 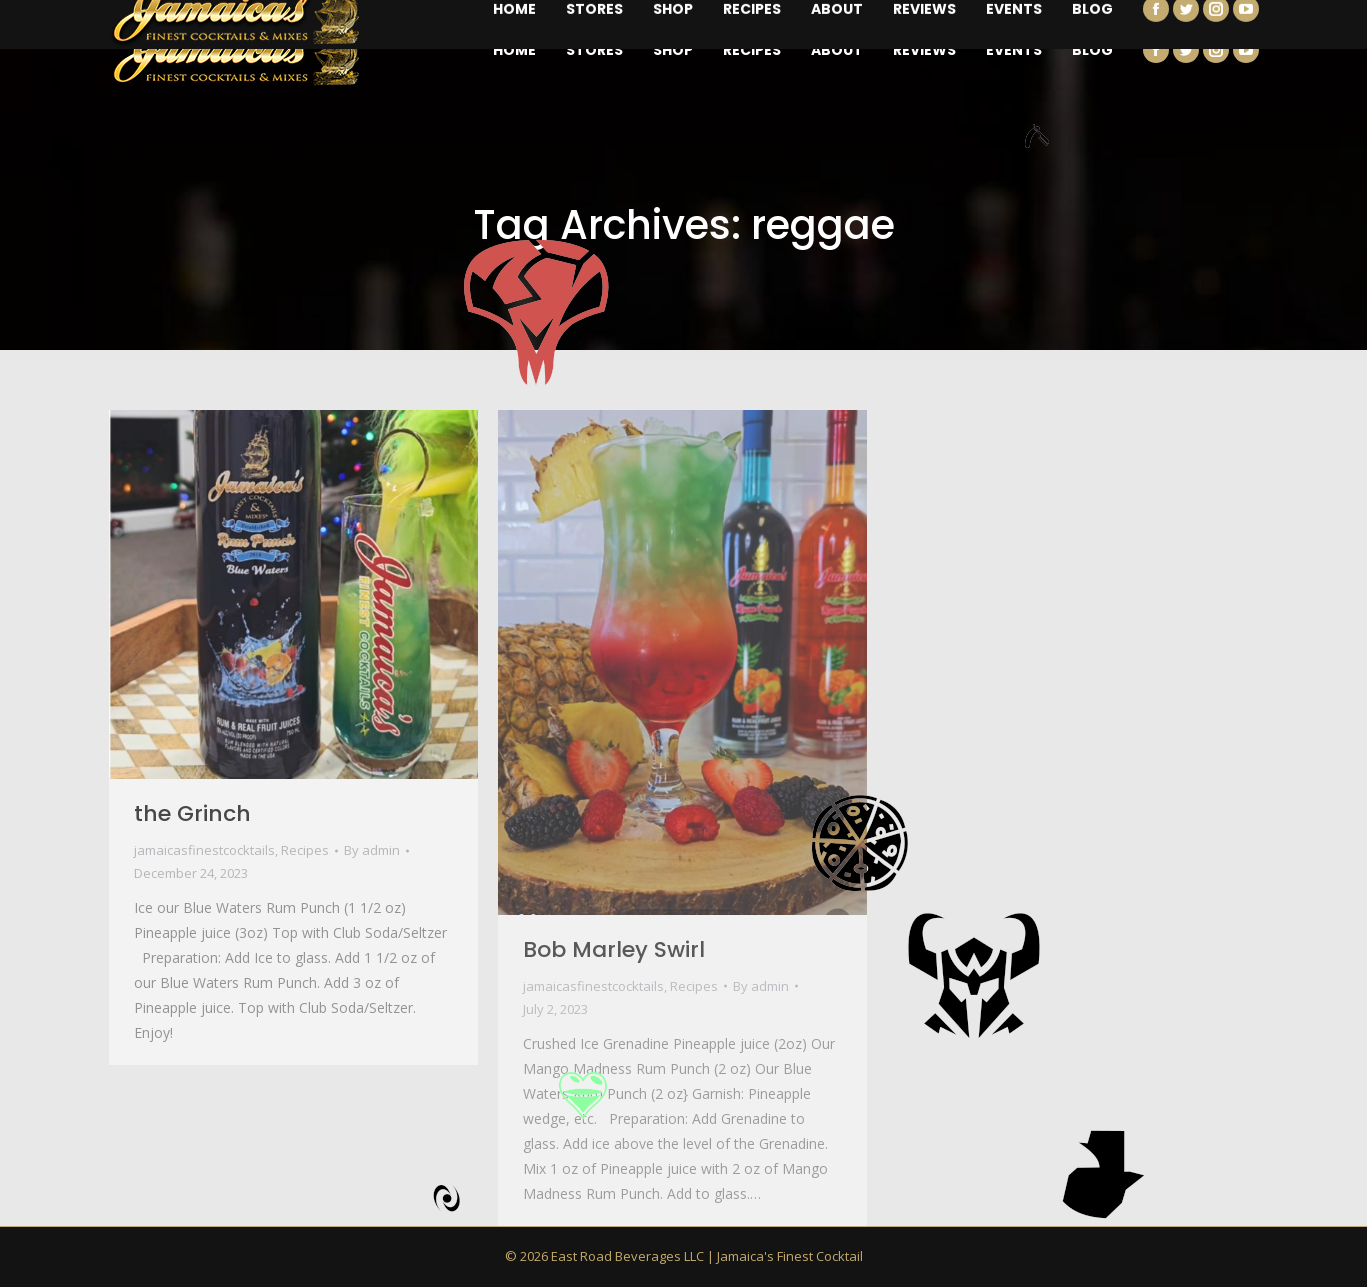 What do you see at coordinates (1037, 136) in the screenshot?
I see `grooming or personal care tools` at bounding box center [1037, 136].